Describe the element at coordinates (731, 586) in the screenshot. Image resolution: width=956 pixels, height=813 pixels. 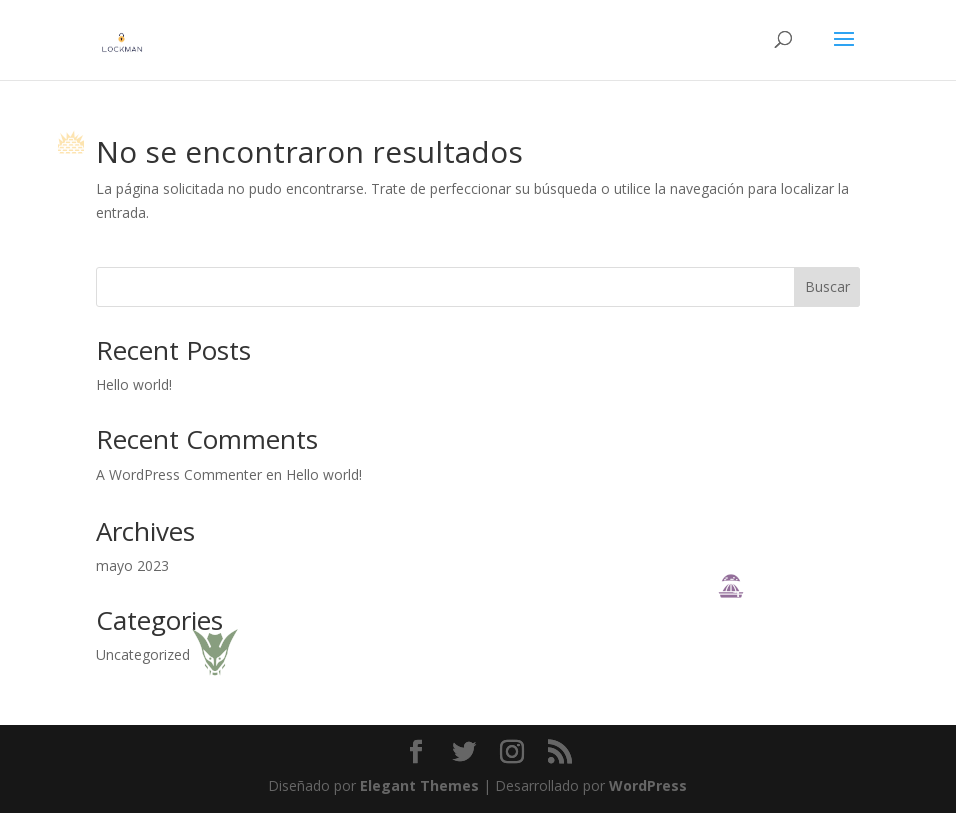
I see `access kitchen or cooking tools` at that location.